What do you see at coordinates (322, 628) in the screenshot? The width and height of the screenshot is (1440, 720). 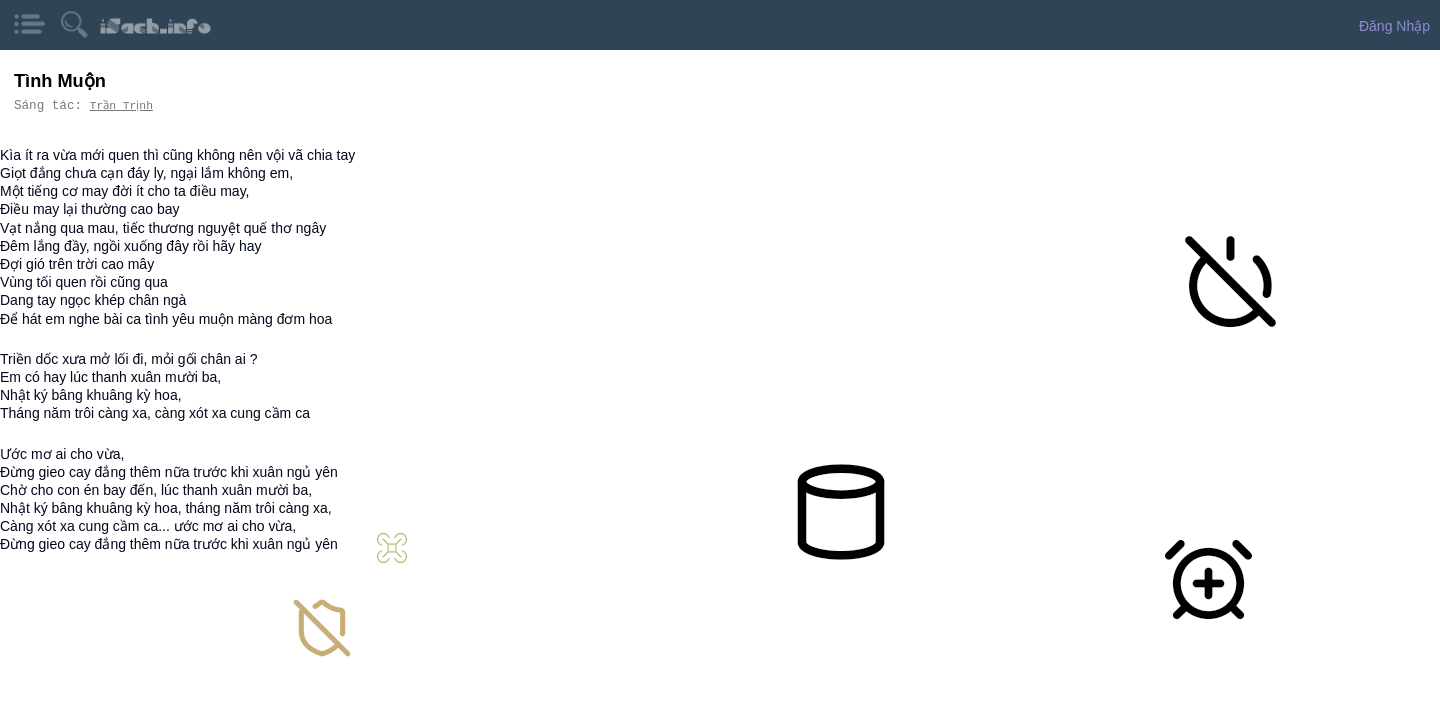 I see `security or protection is disabled` at bounding box center [322, 628].